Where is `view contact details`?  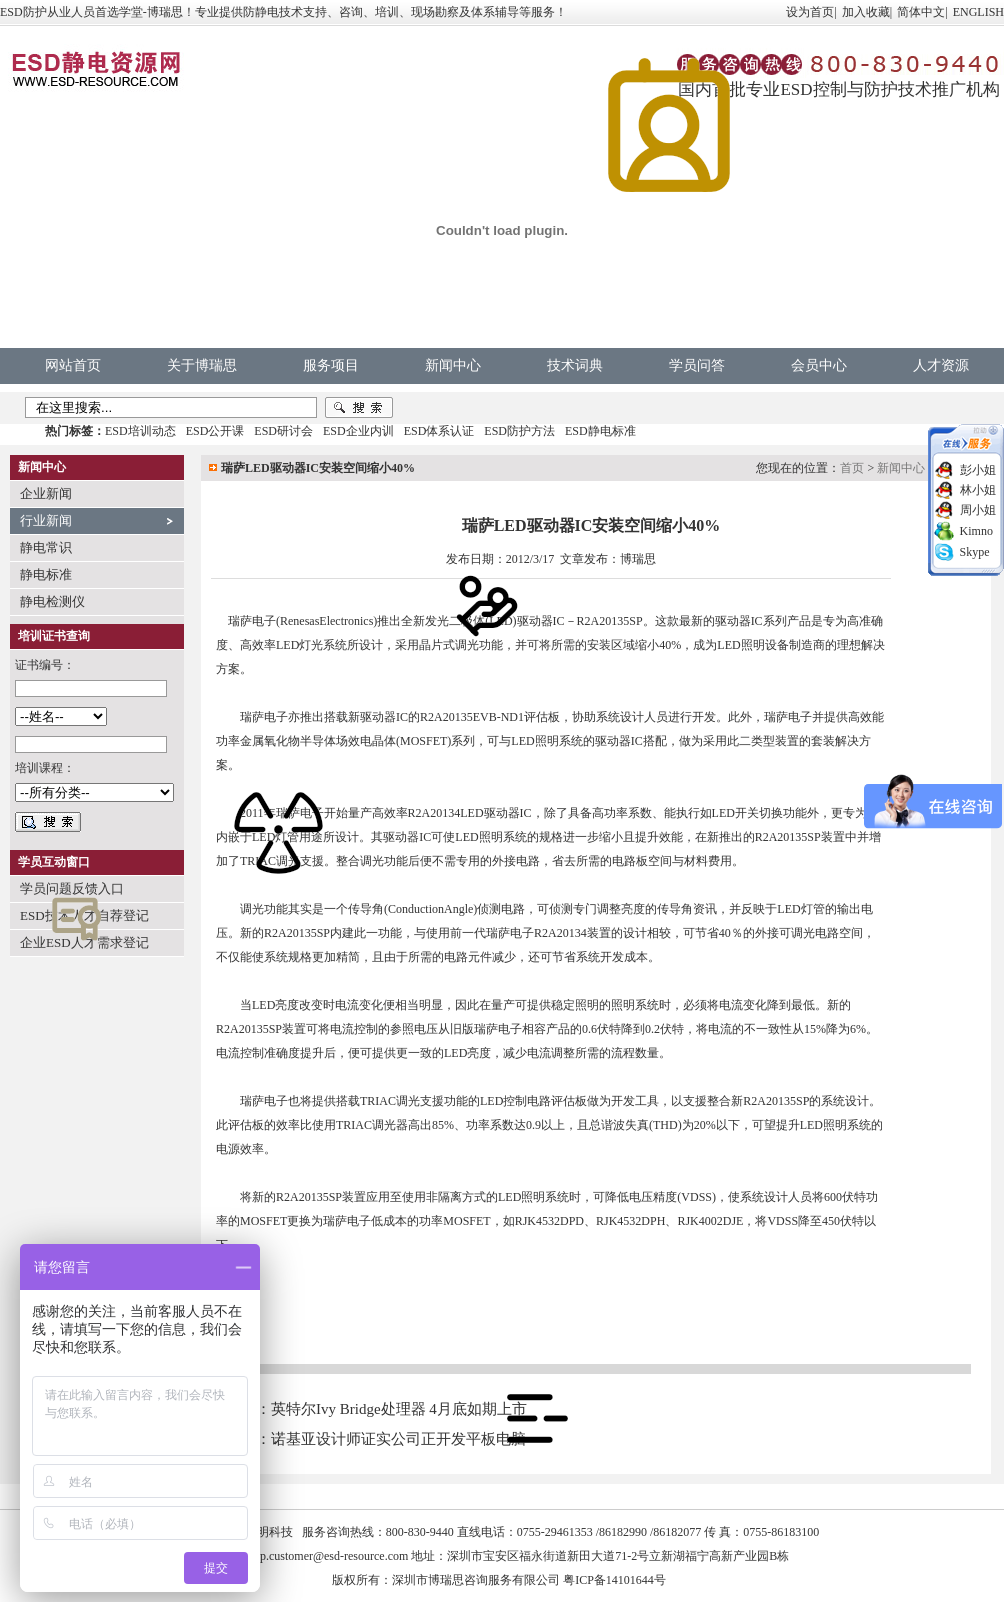 view contact details is located at coordinates (669, 125).